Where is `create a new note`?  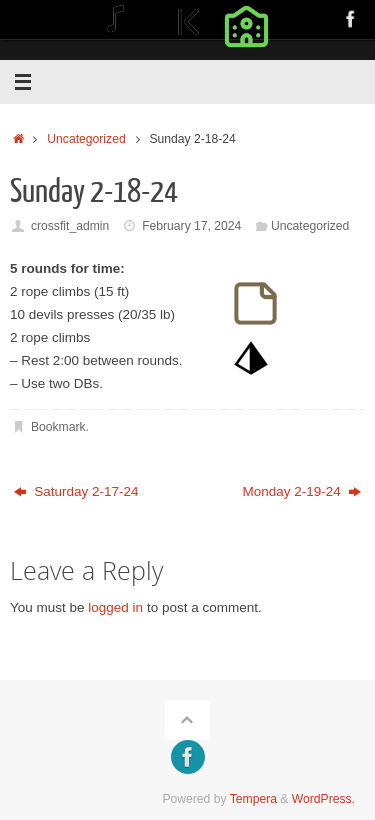
create a new note is located at coordinates (255, 303).